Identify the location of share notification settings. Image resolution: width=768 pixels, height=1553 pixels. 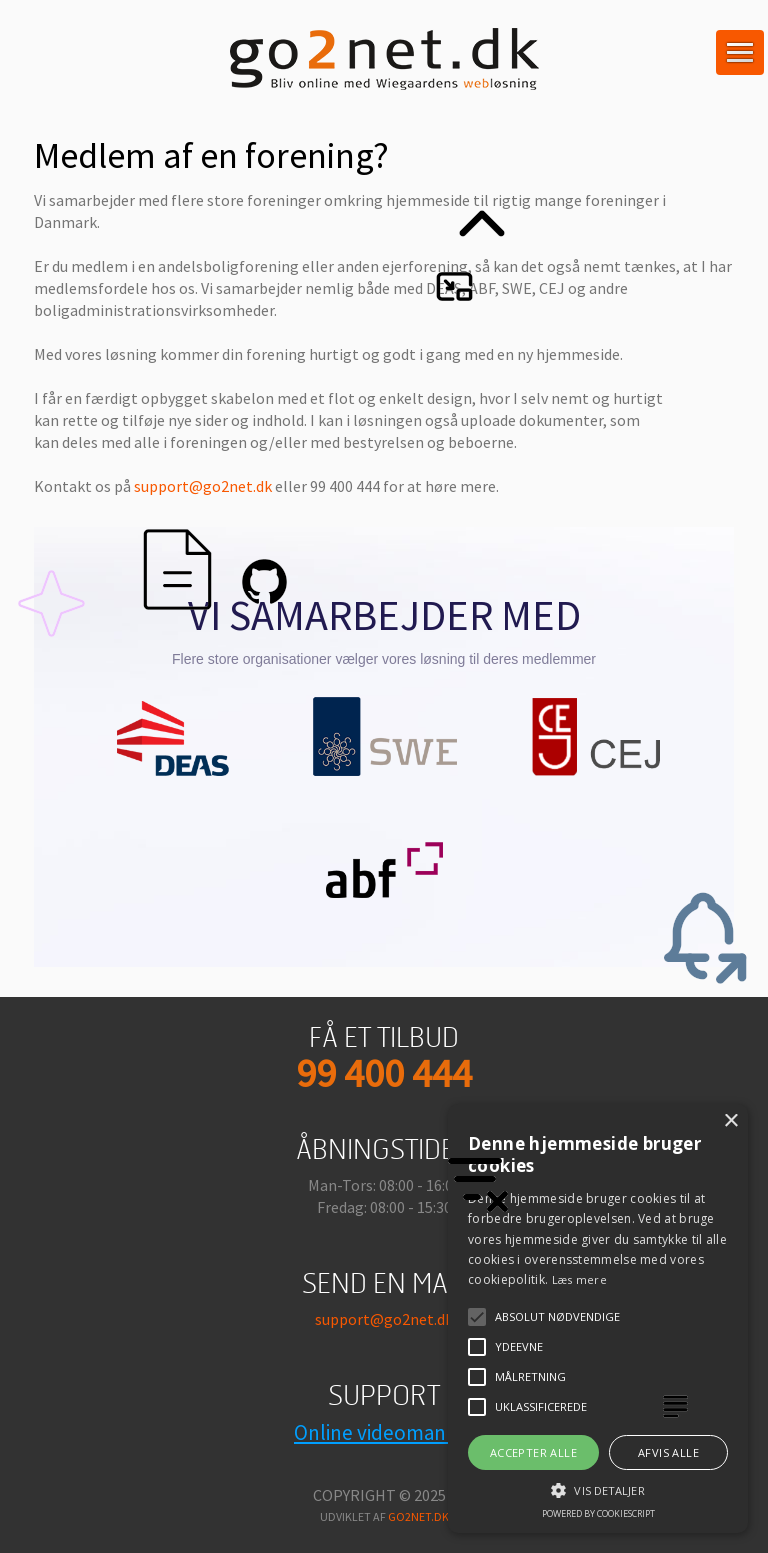
(703, 936).